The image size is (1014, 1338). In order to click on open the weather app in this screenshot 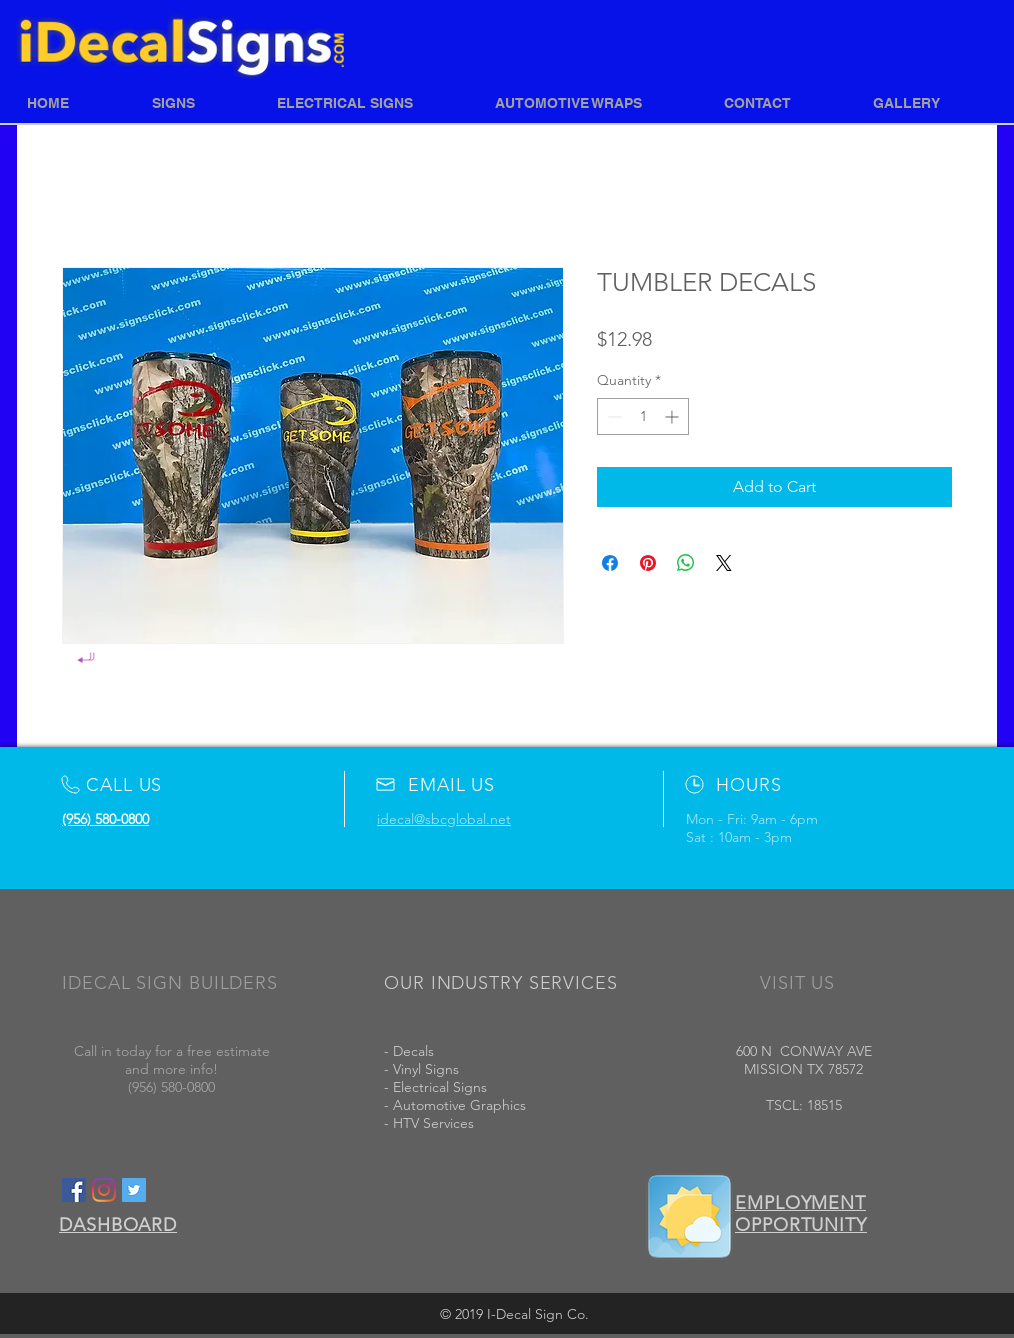, I will do `click(689, 1216)`.